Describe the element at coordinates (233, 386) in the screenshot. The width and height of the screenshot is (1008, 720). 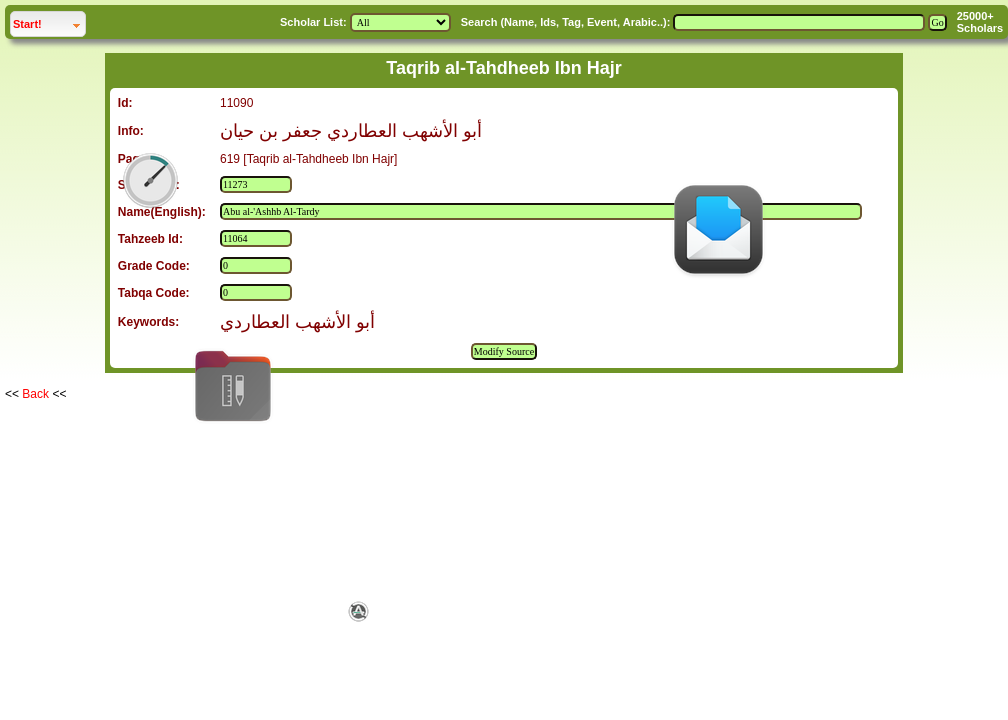
I see `open templates folder` at that location.